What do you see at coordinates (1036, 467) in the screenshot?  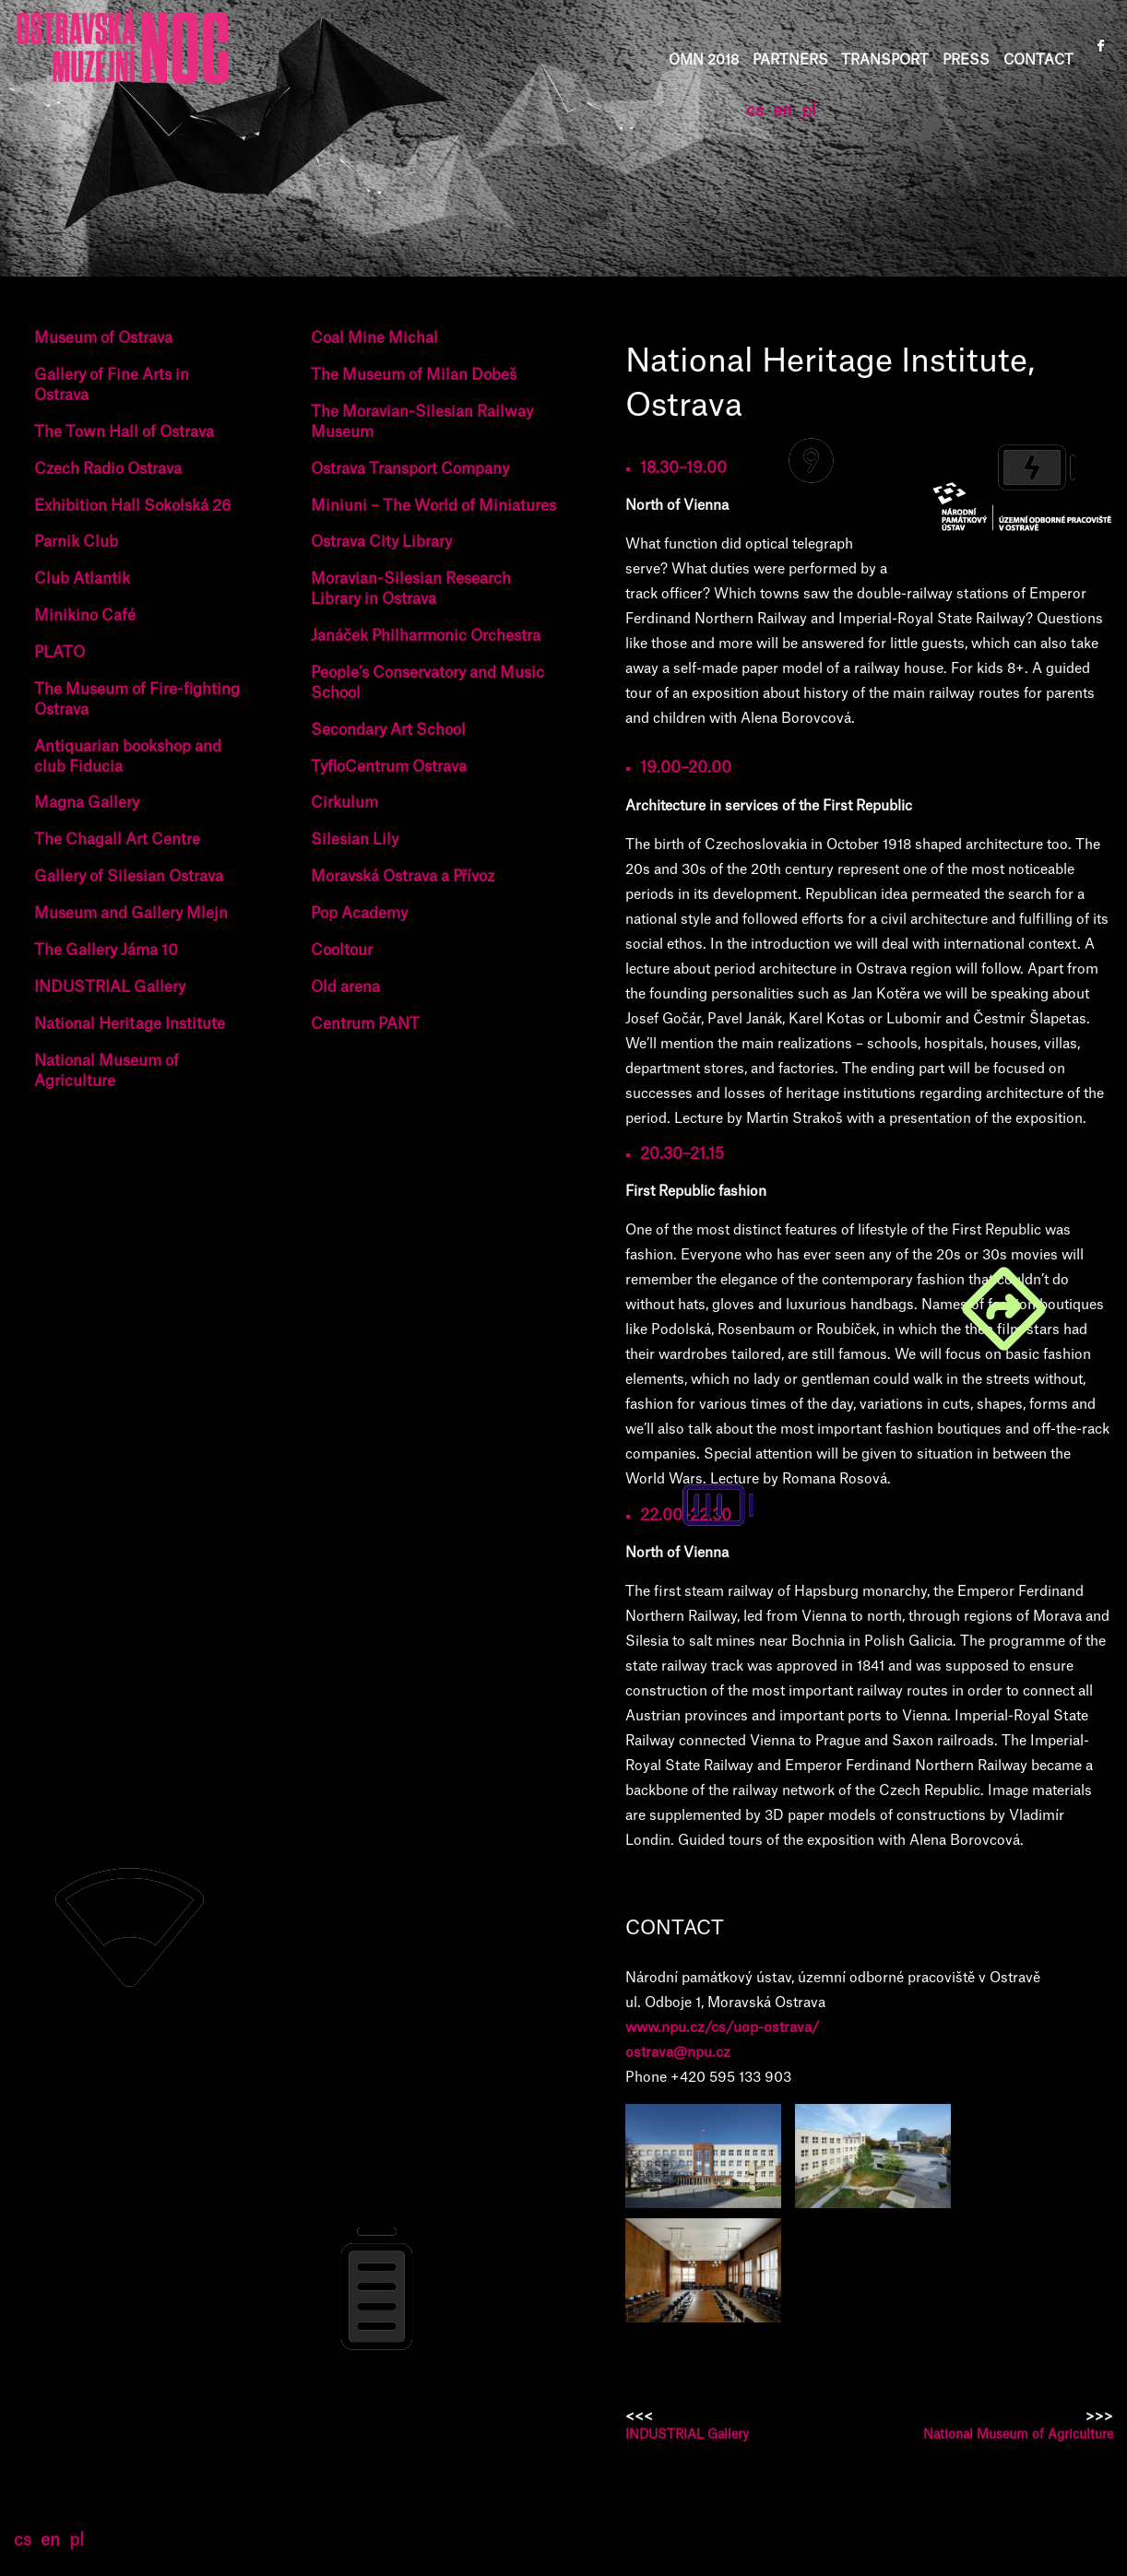 I see `indicates device is currently charging` at bounding box center [1036, 467].